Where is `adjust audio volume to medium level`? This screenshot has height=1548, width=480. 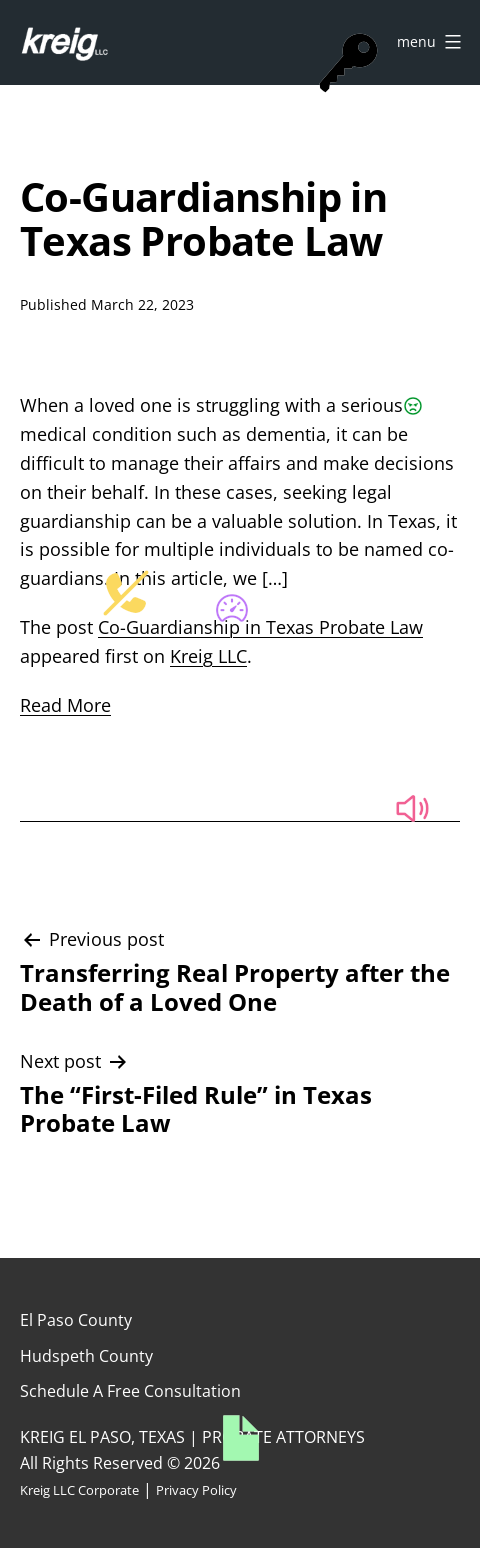
adjust audio volume to medium level is located at coordinates (412, 808).